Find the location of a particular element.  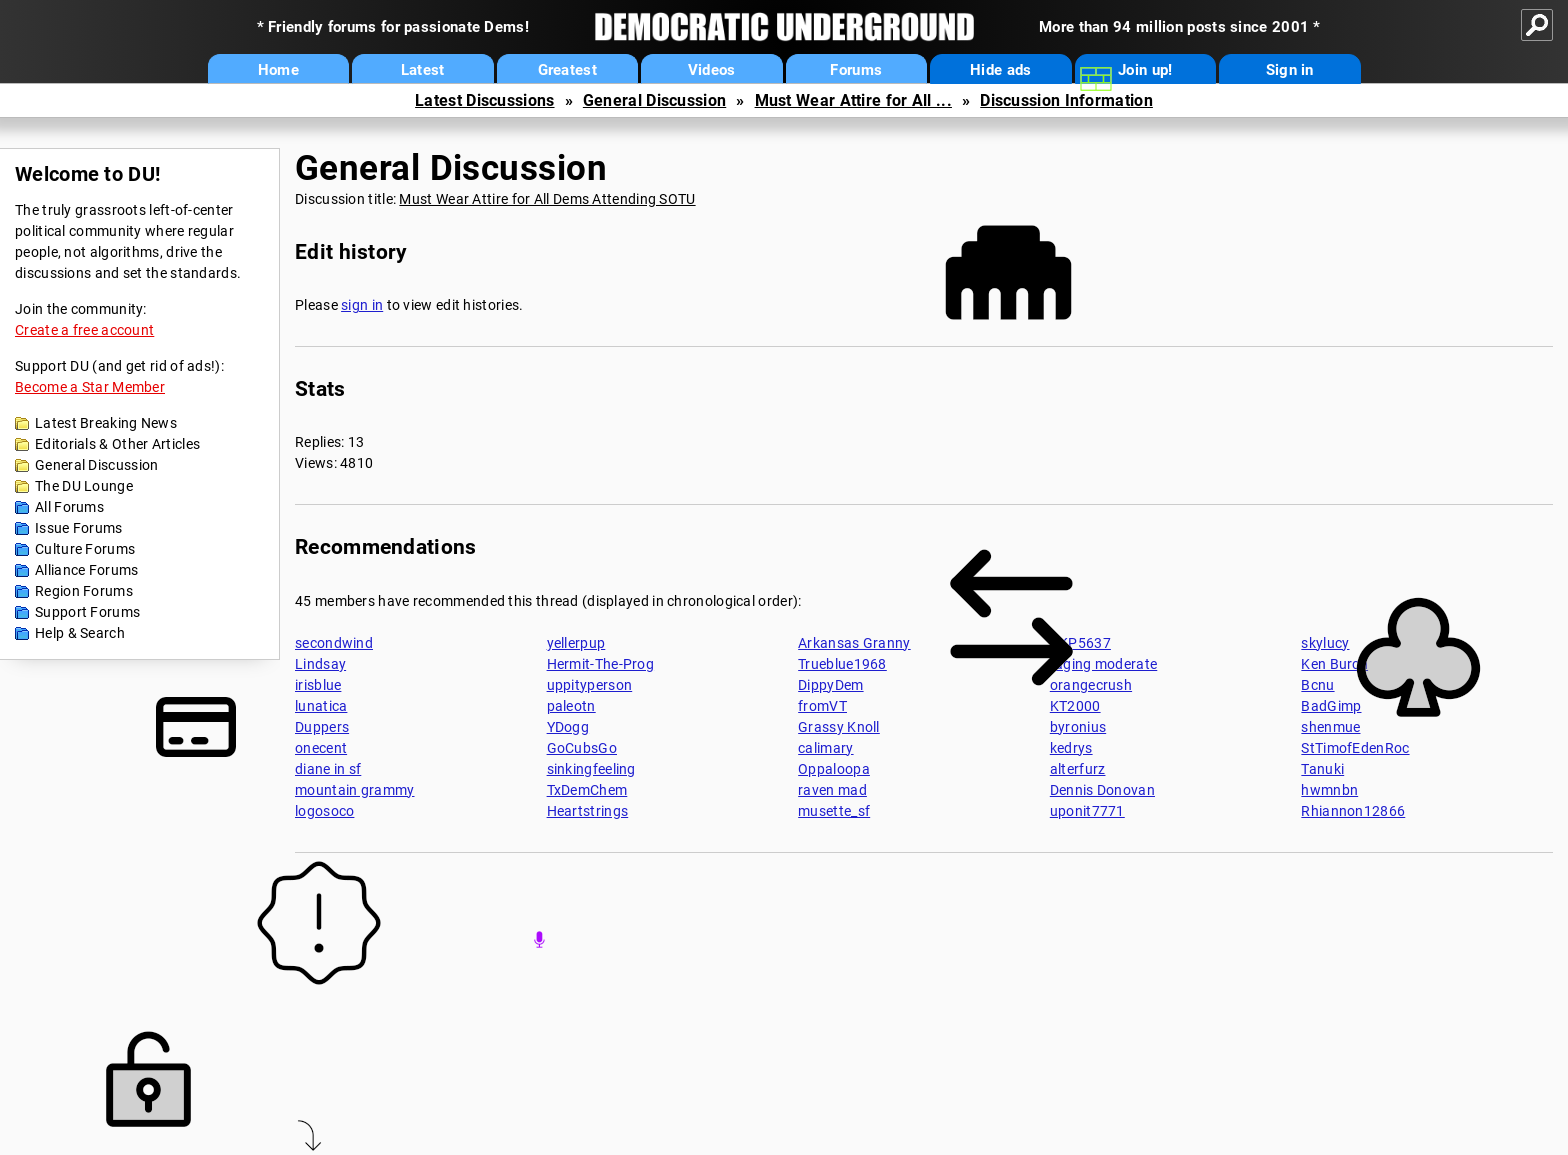

swap or exchange items is located at coordinates (1011, 617).